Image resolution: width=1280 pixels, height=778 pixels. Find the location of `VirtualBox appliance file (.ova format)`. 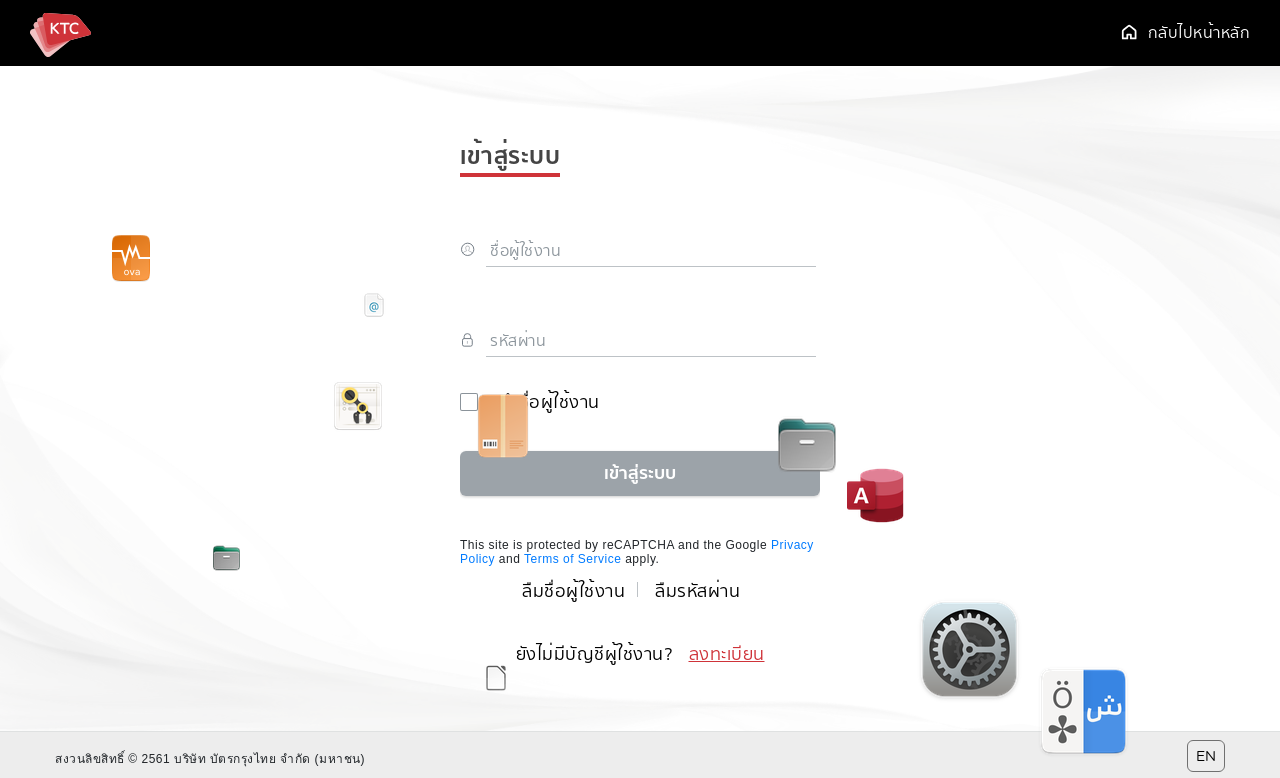

VirtualBox appliance file (.ova format) is located at coordinates (131, 258).